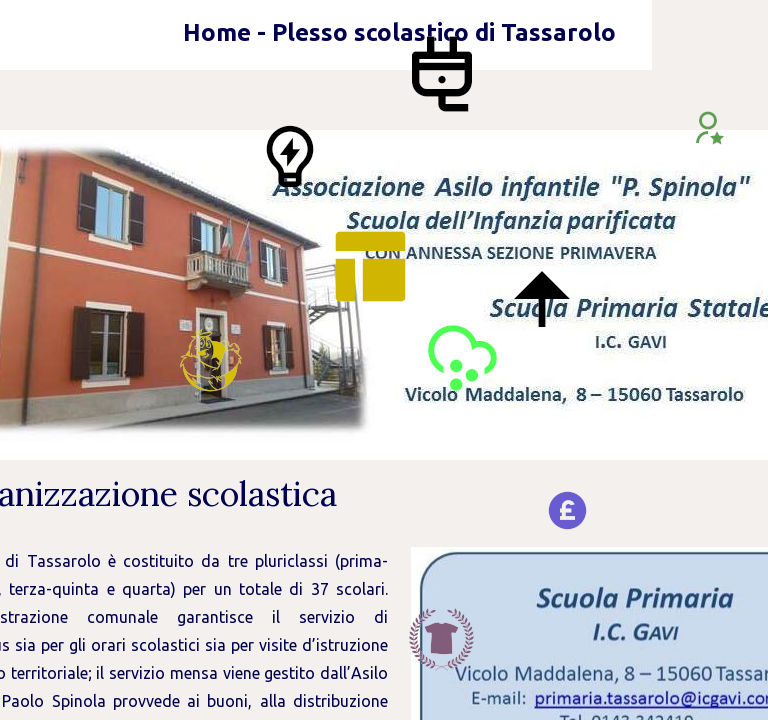  Describe the element at coordinates (442, 74) in the screenshot. I see `connect to a power source` at that location.